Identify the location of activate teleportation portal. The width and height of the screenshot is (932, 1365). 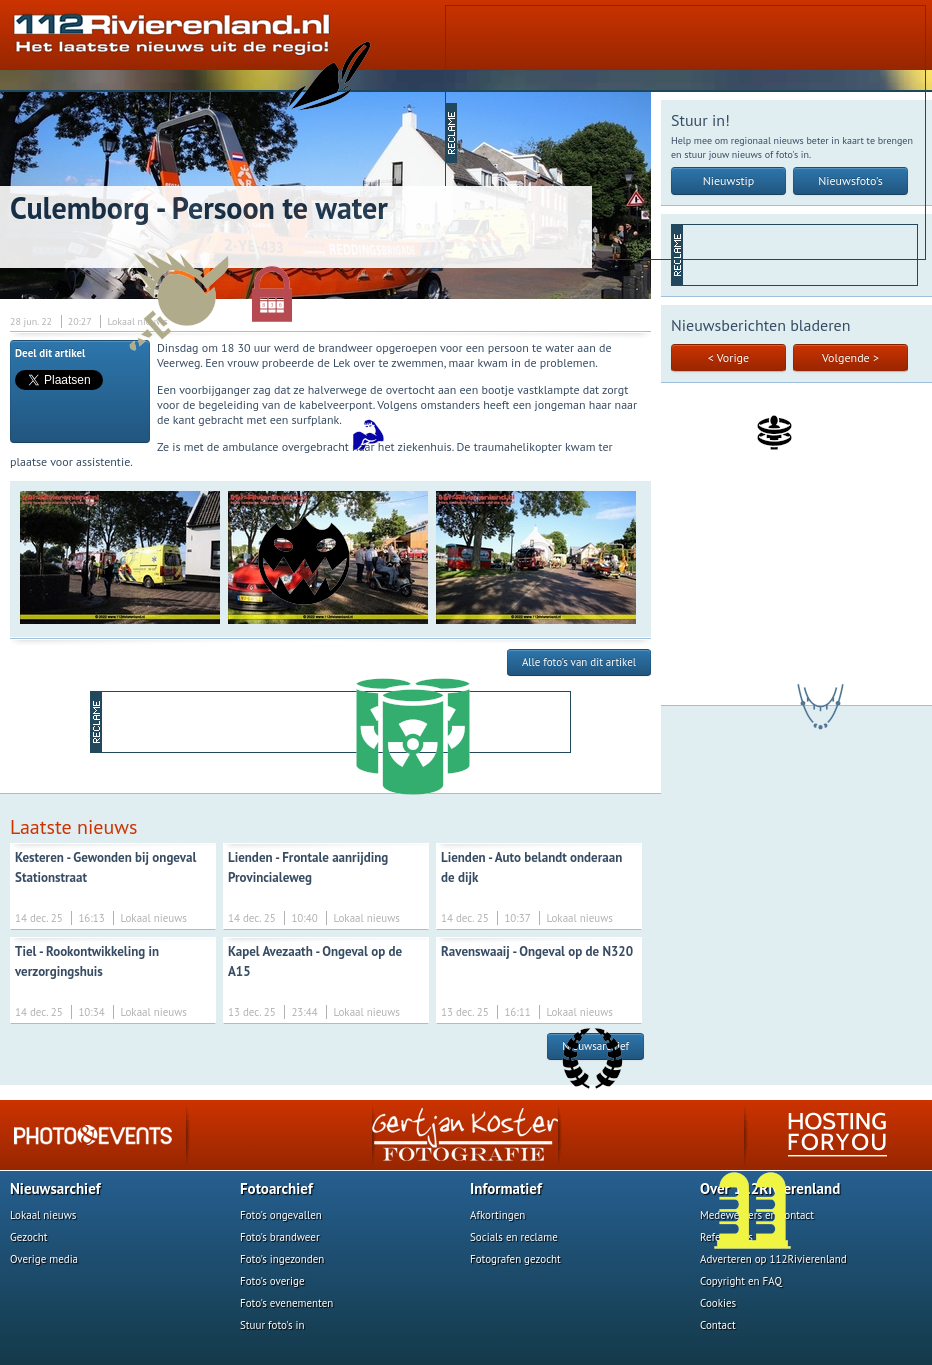
(774, 432).